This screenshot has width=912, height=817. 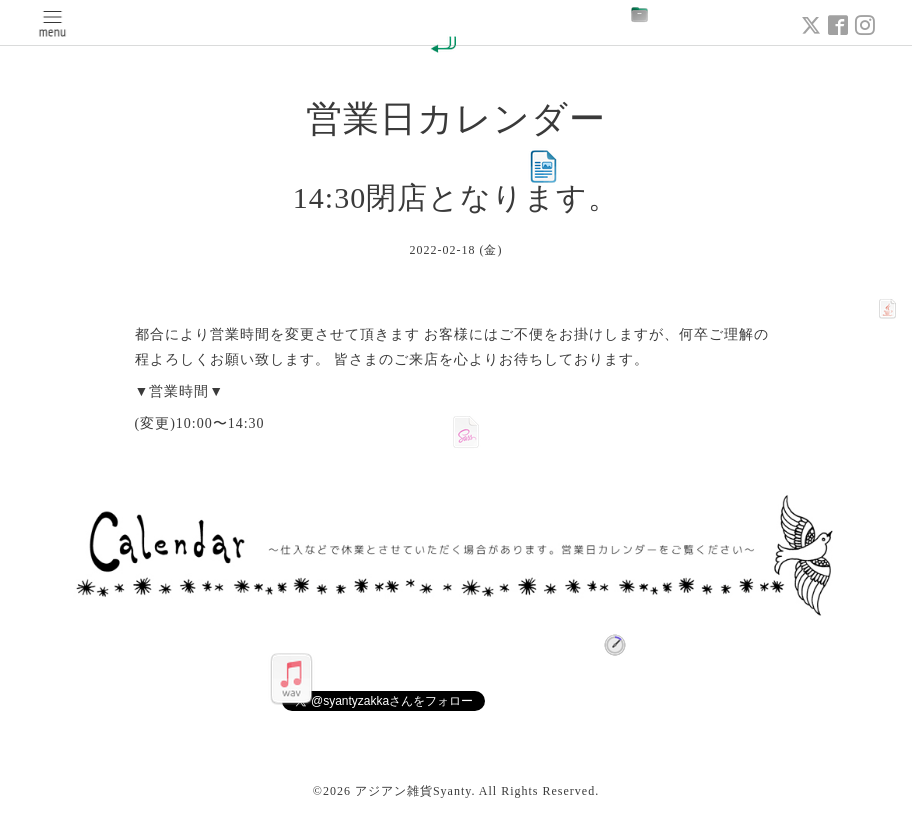 I want to click on java source code file, so click(x=887, y=308).